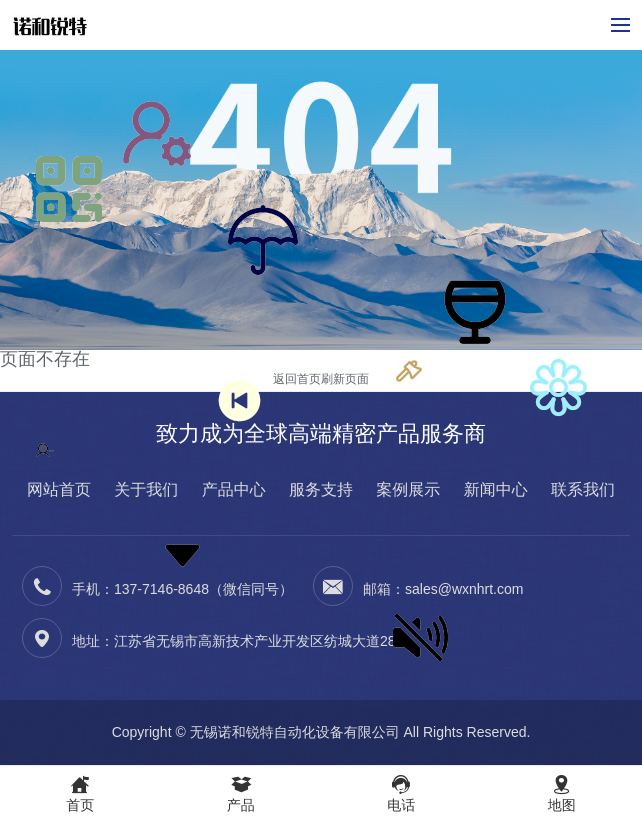  Describe the element at coordinates (409, 372) in the screenshot. I see `access crafting or building tools` at that location.